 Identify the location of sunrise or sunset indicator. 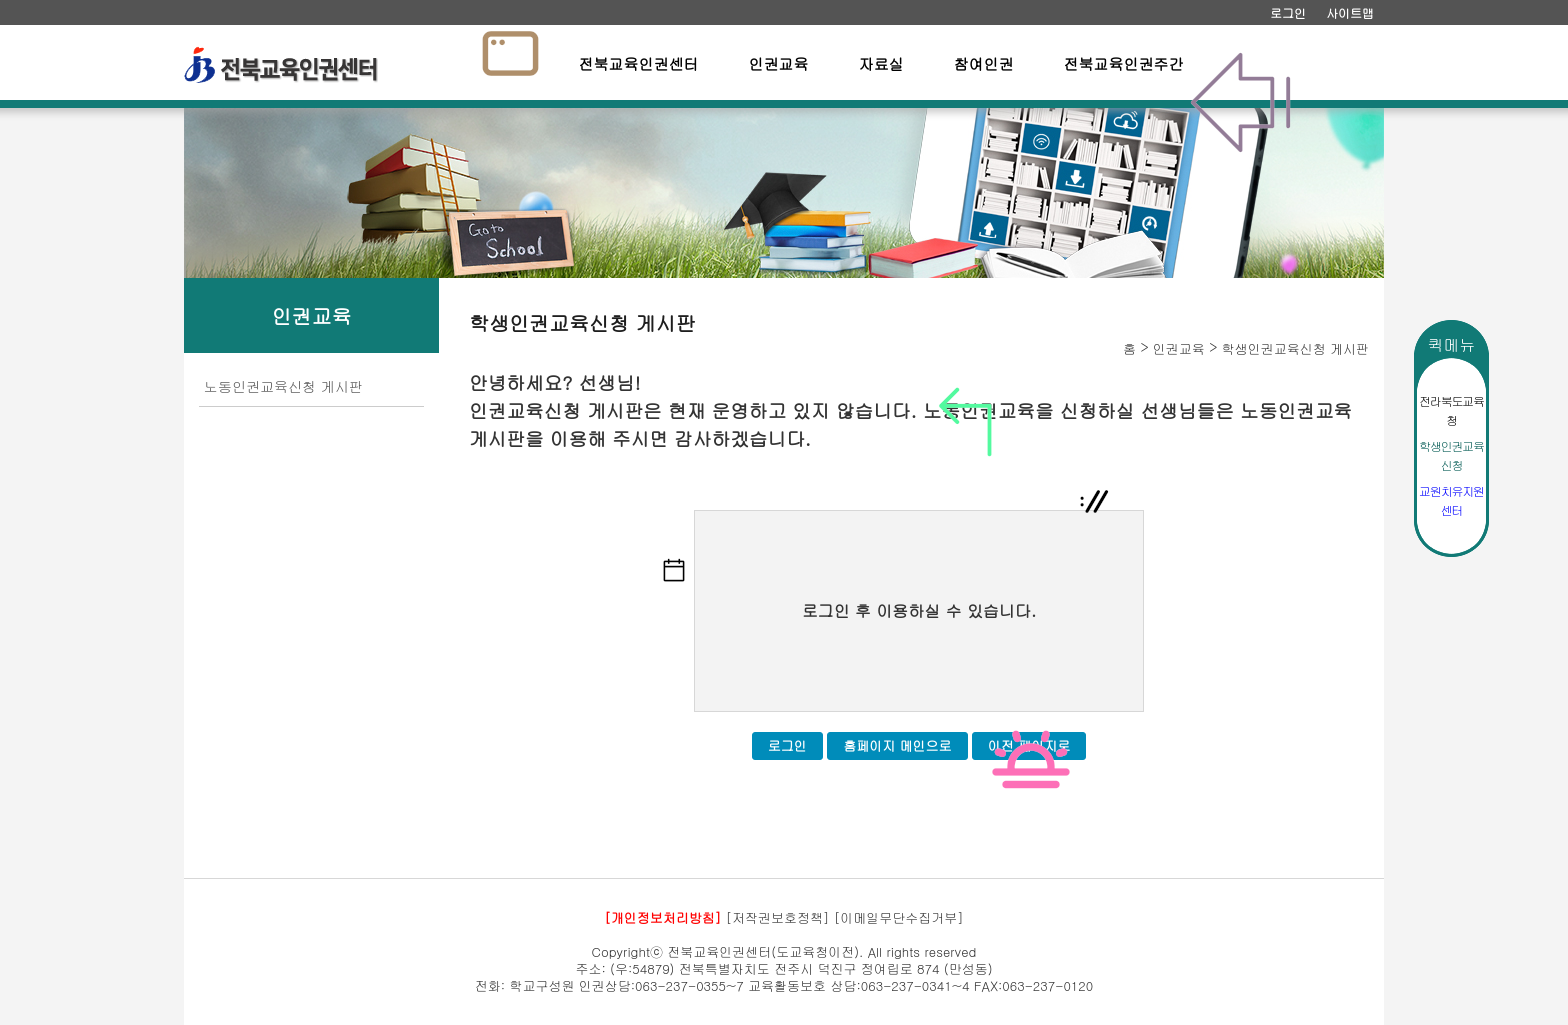
(1031, 762).